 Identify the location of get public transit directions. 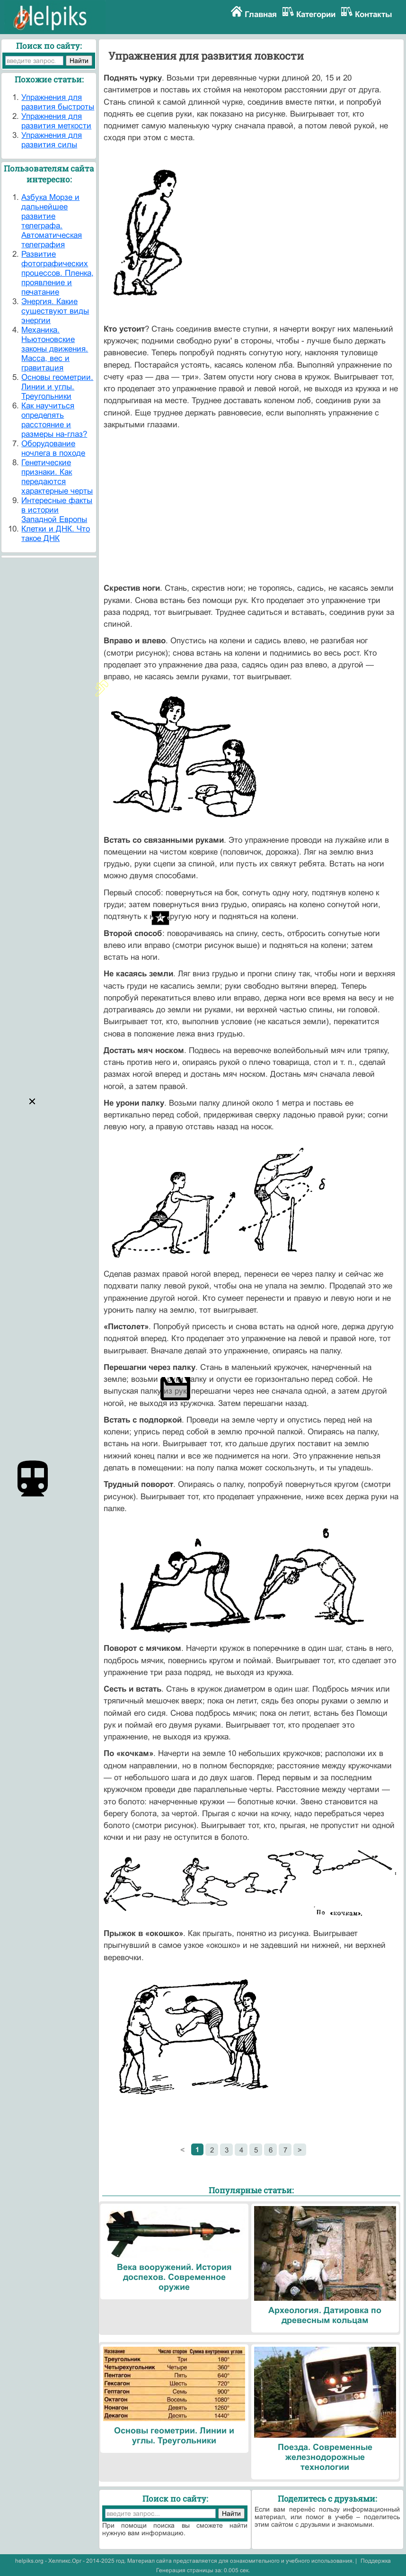
(33, 1479).